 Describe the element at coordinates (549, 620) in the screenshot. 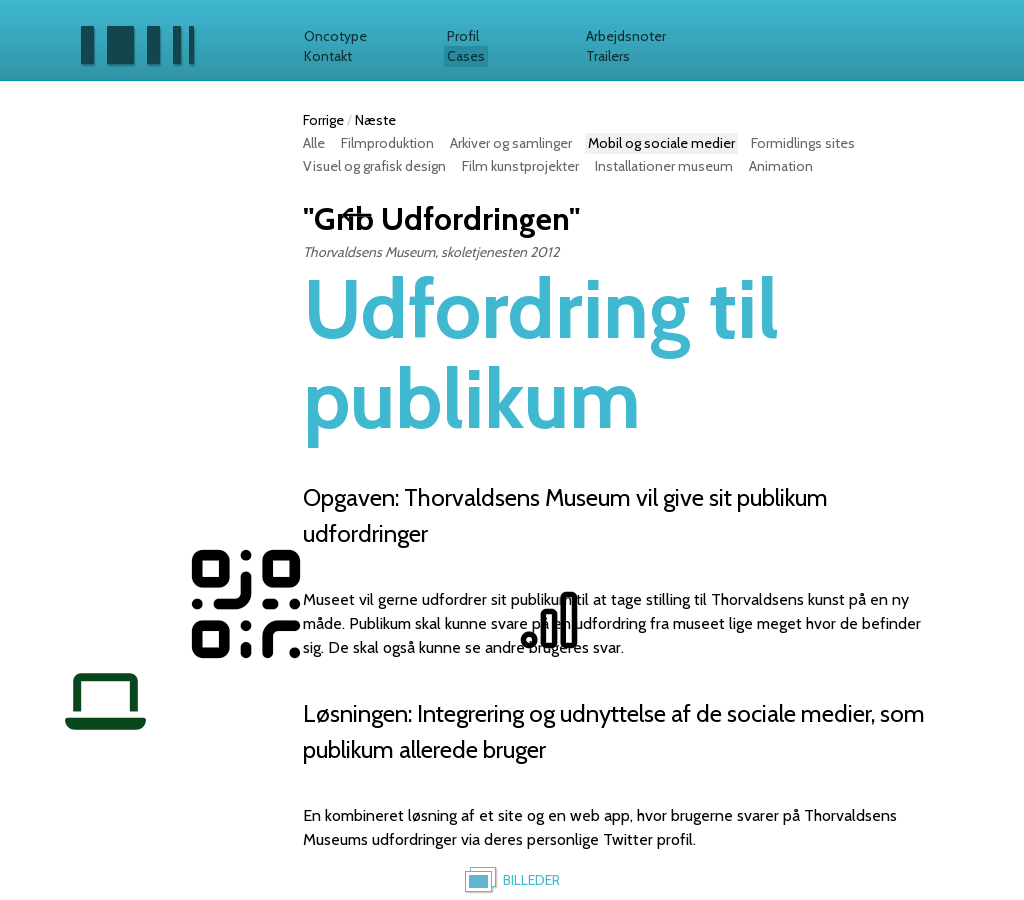

I see `open Google Analytics dashboard` at that location.